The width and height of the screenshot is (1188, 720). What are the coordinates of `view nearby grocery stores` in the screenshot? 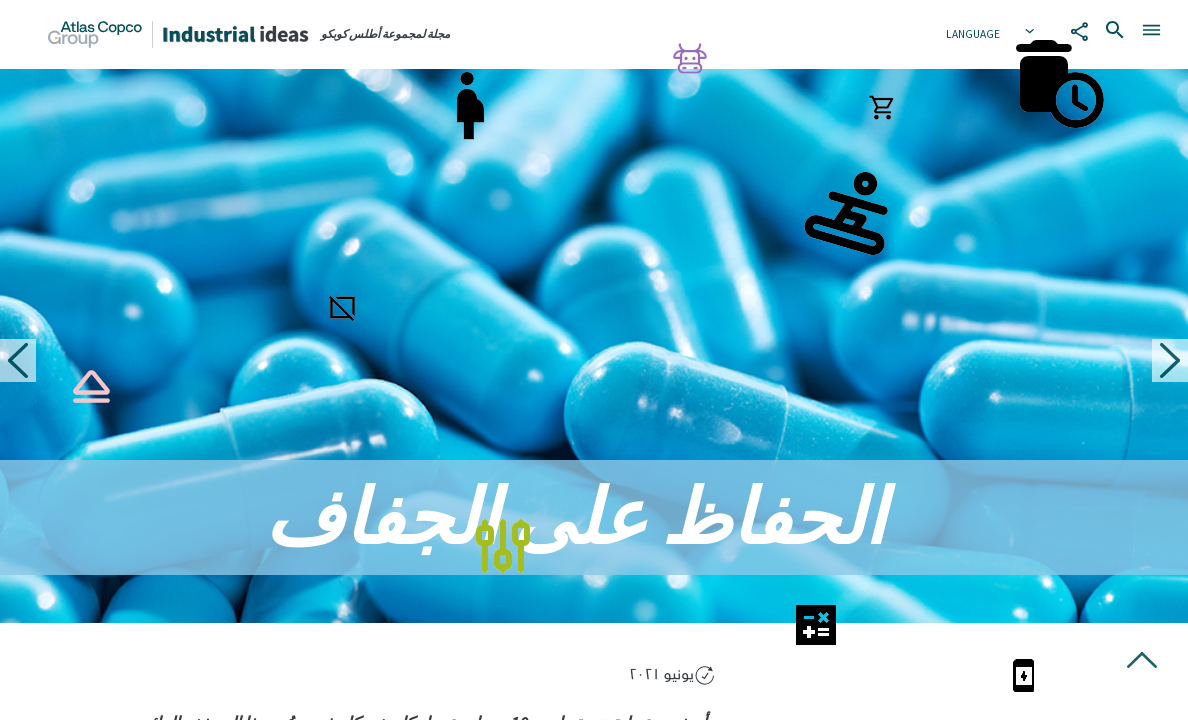 It's located at (882, 107).